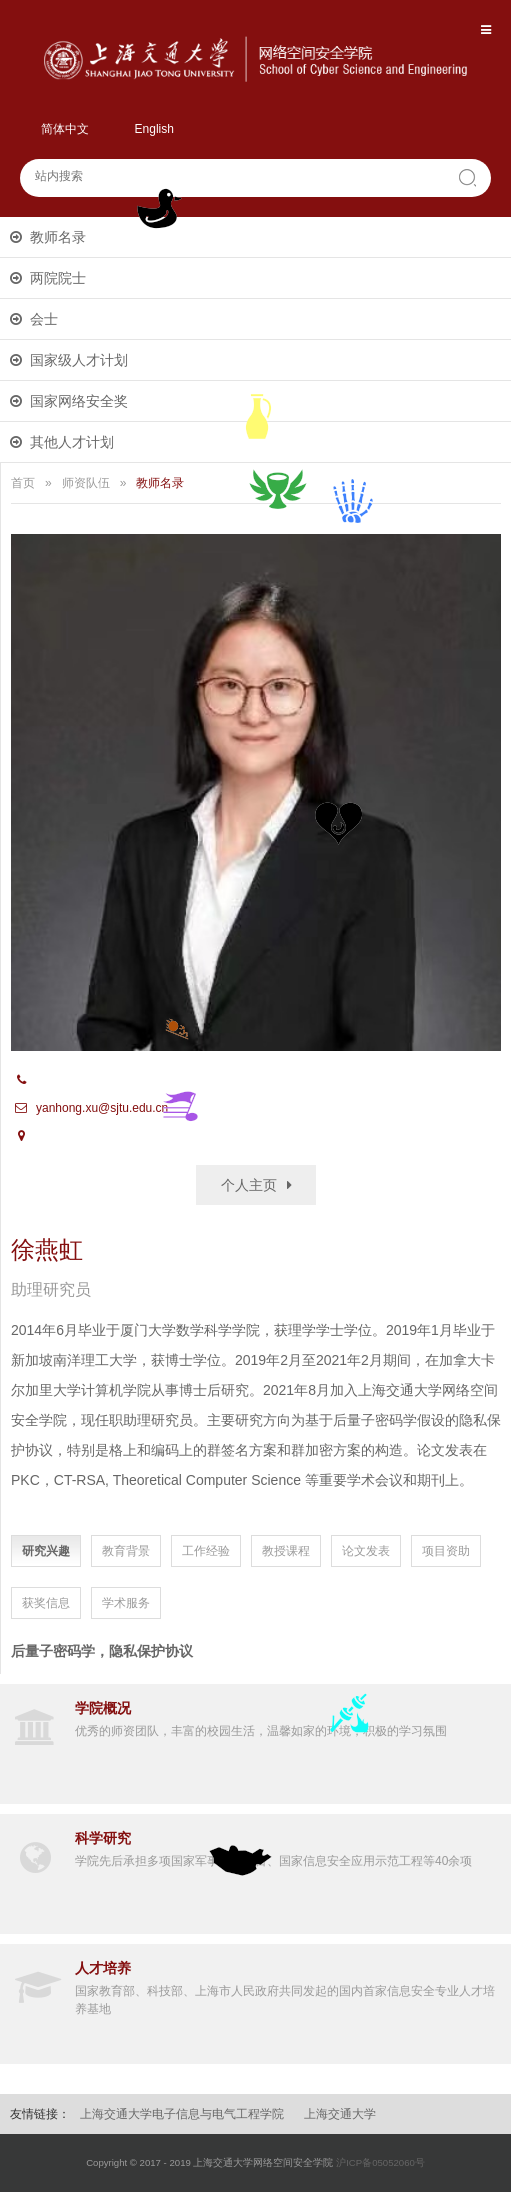 Image resolution: width=511 pixels, height=2192 pixels. I want to click on access bath time or kids' mode features, so click(159, 208).